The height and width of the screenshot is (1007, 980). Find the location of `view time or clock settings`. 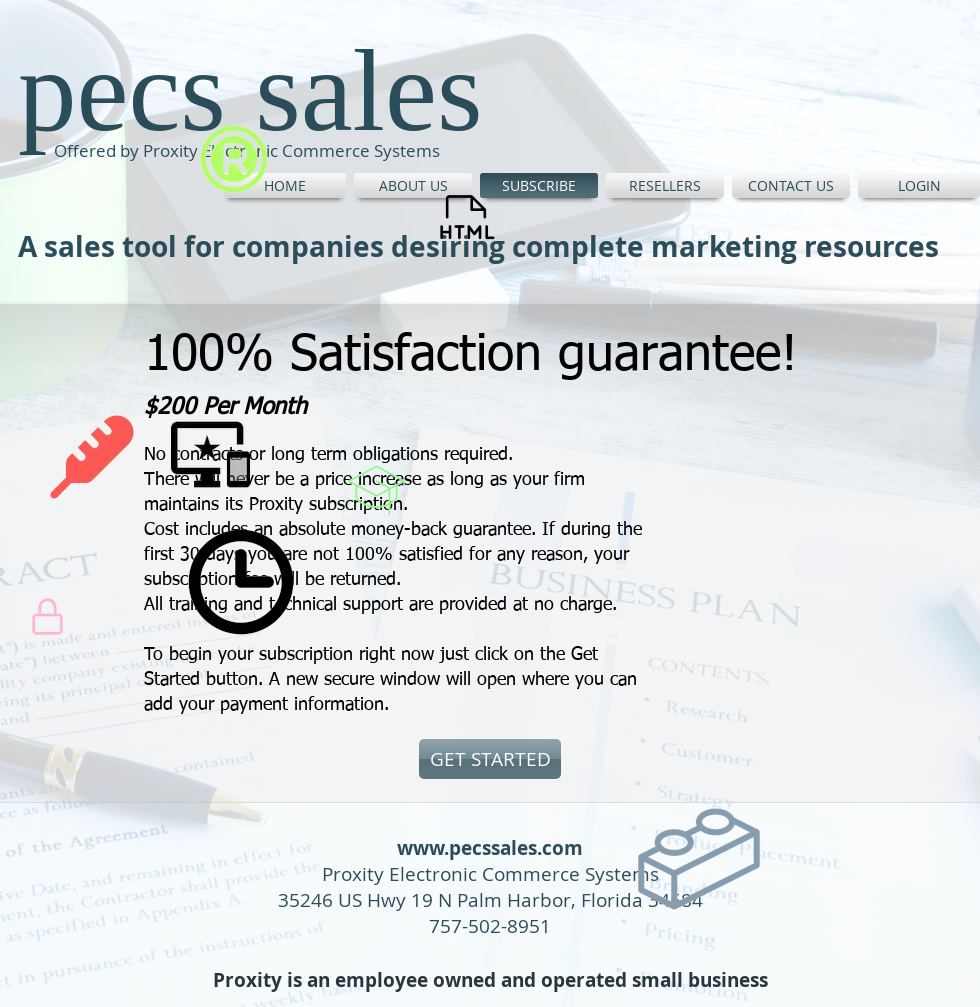

view time or clock settings is located at coordinates (241, 582).